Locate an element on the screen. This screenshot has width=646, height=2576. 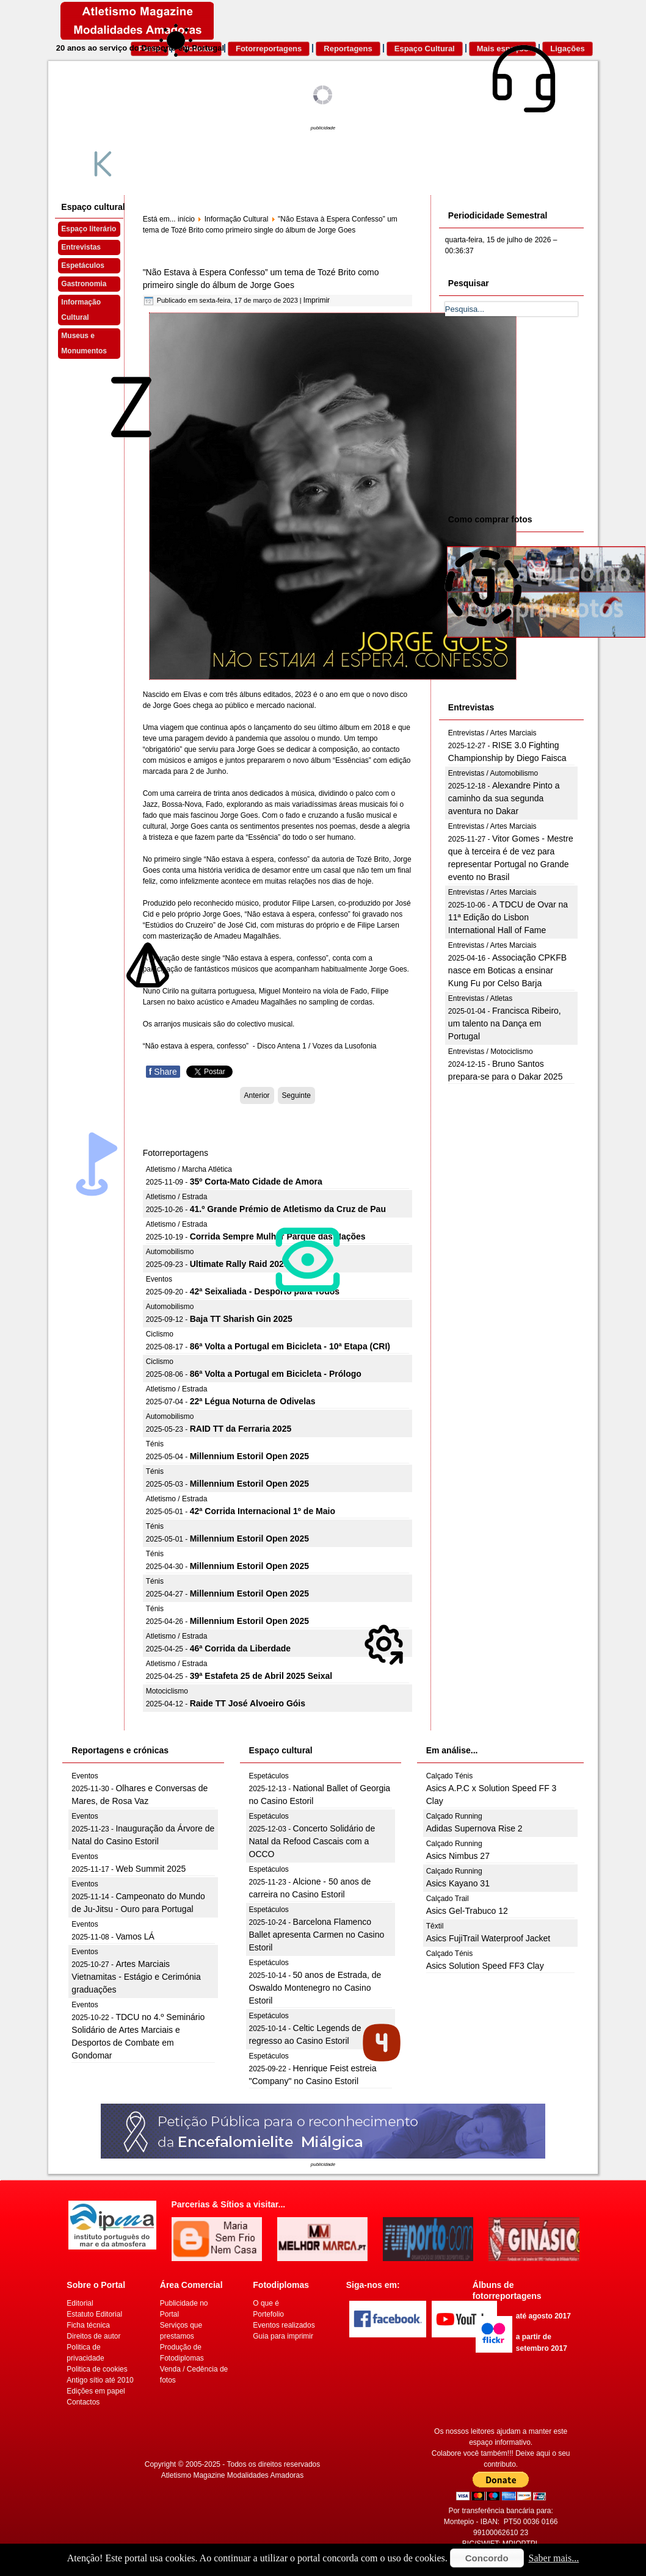
adjust screen brightness to low is located at coordinates (176, 40).